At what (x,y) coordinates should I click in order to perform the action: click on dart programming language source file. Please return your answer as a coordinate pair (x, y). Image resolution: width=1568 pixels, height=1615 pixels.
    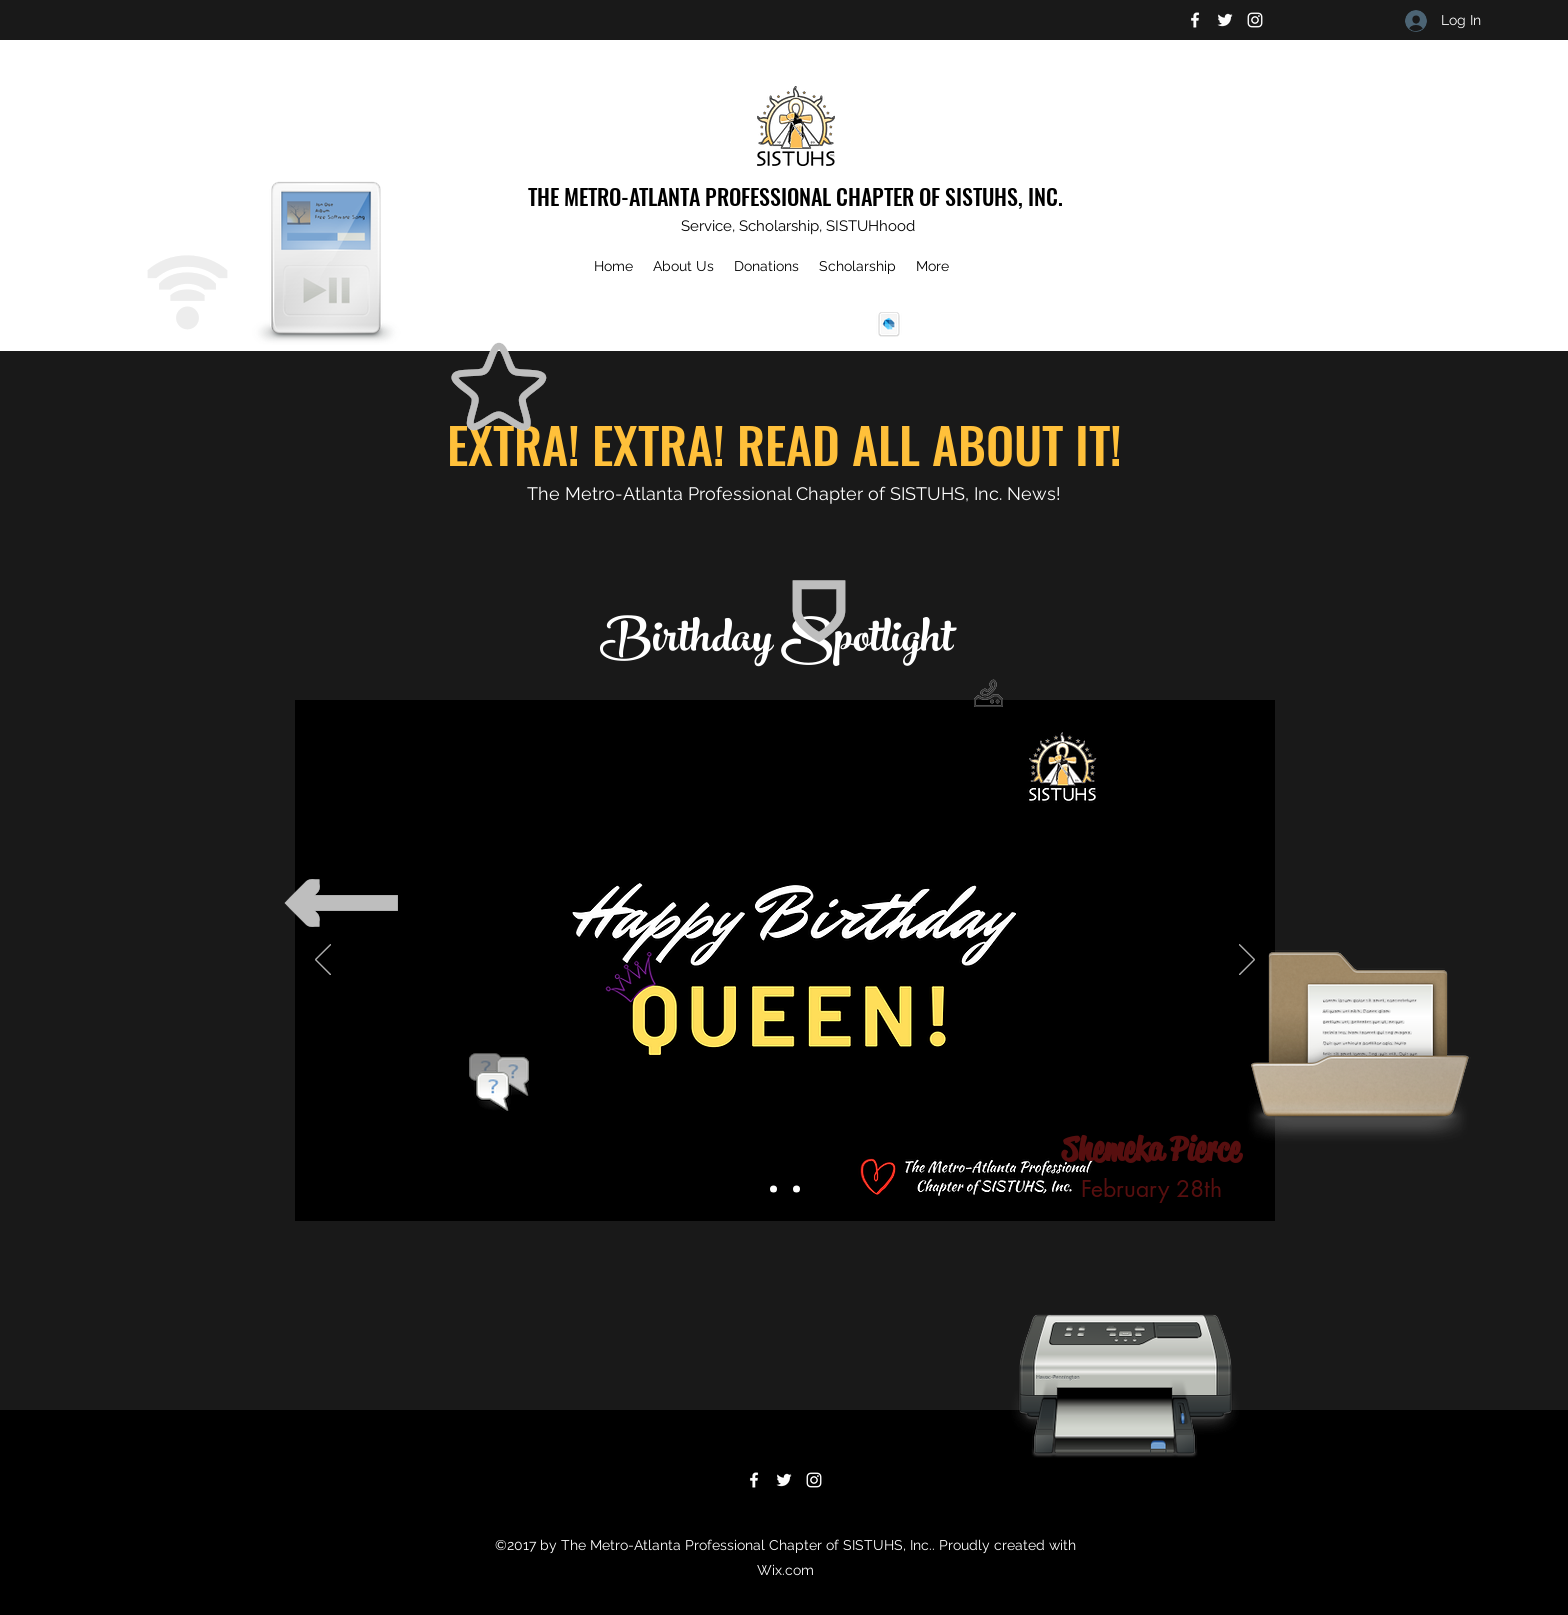
    Looking at the image, I should click on (889, 324).